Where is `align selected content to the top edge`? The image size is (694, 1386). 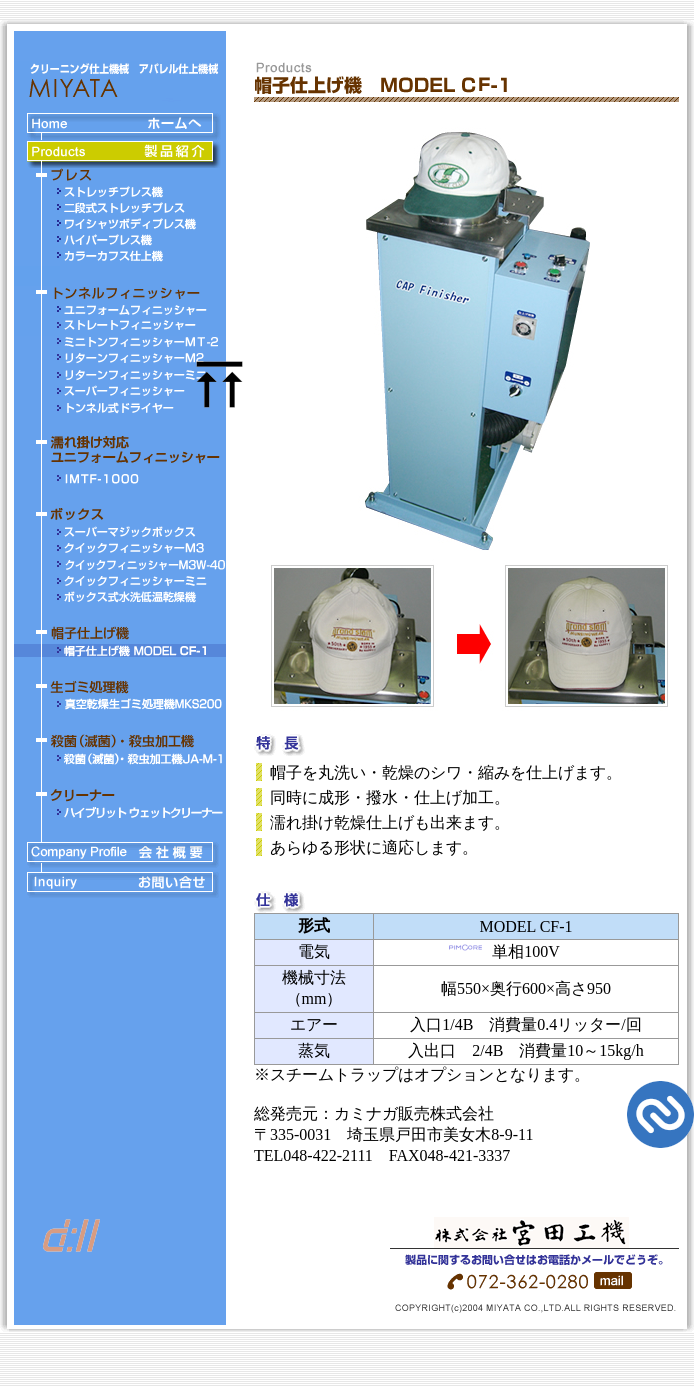
align selected content to the top edge is located at coordinates (219, 384).